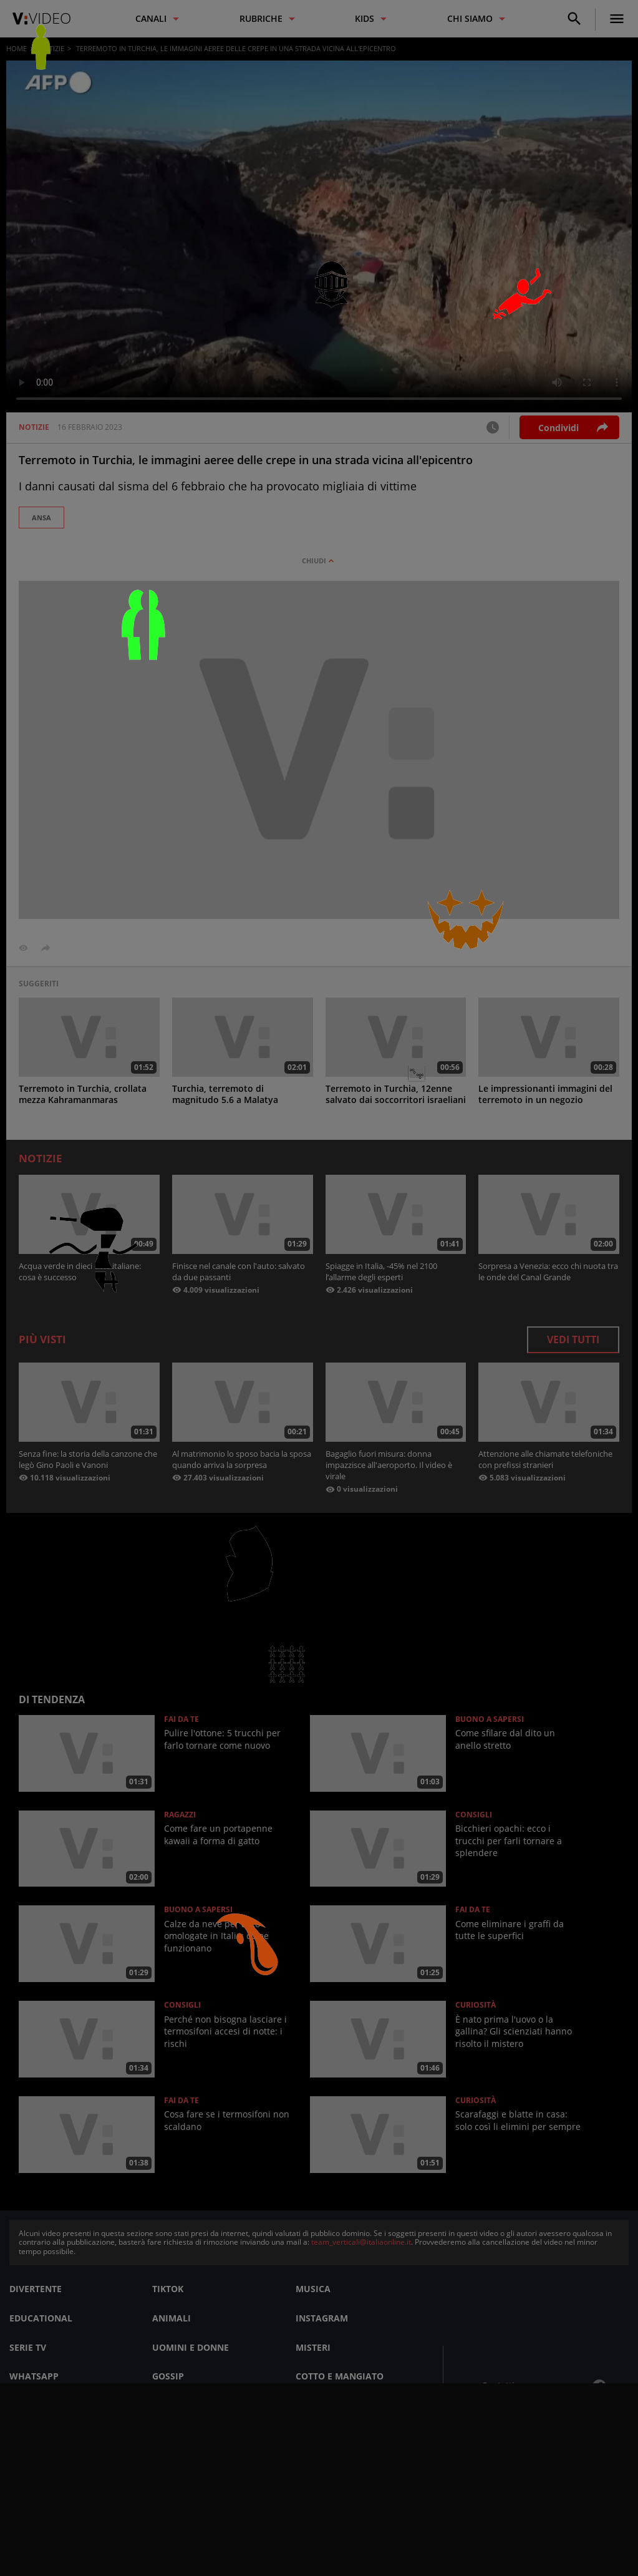 This screenshot has height=2576, width=638. What do you see at coordinates (93, 1250) in the screenshot?
I see `access boat engine controls or settings` at bounding box center [93, 1250].